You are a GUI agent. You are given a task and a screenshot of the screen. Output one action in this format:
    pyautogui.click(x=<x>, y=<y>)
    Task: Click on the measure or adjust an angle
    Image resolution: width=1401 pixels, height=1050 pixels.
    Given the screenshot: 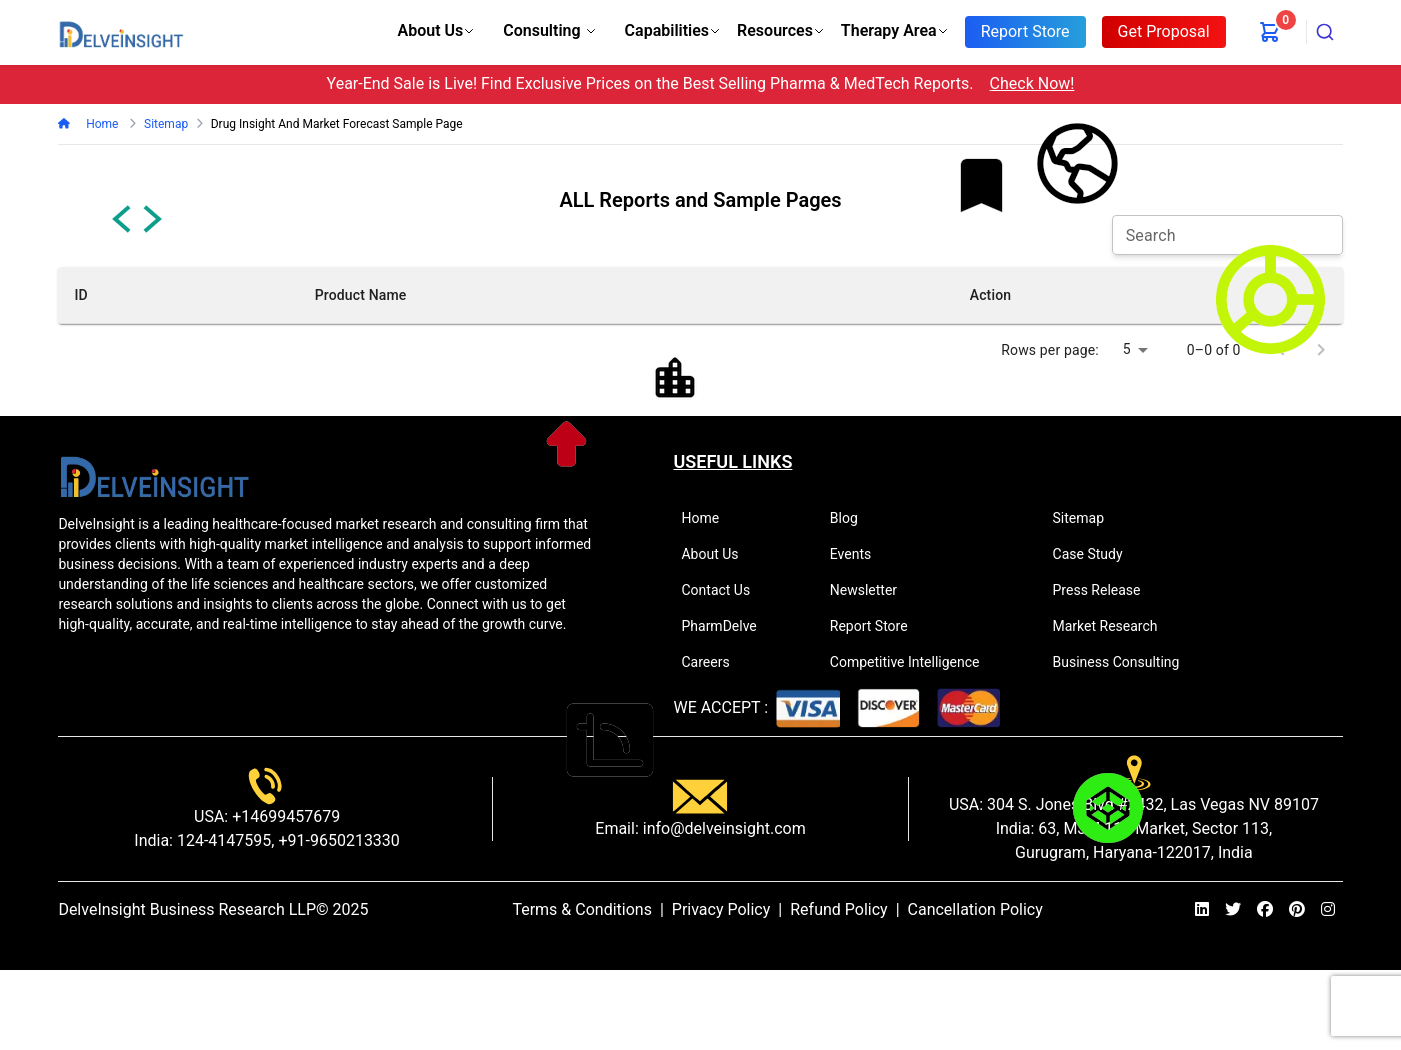 What is the action you would take?
    pyautogui.click(x=610, y=740)
    